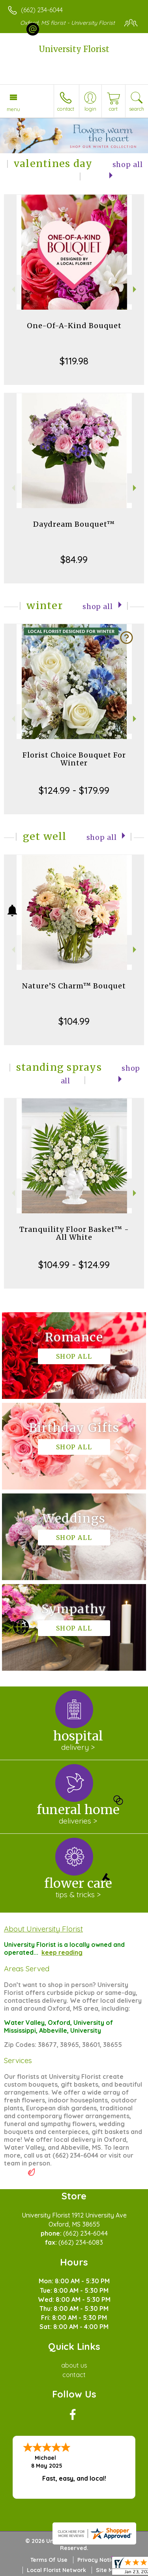 The height and width of the screenshot is (2576, 148). I want to click on access email or contact options, so click(33, 29).